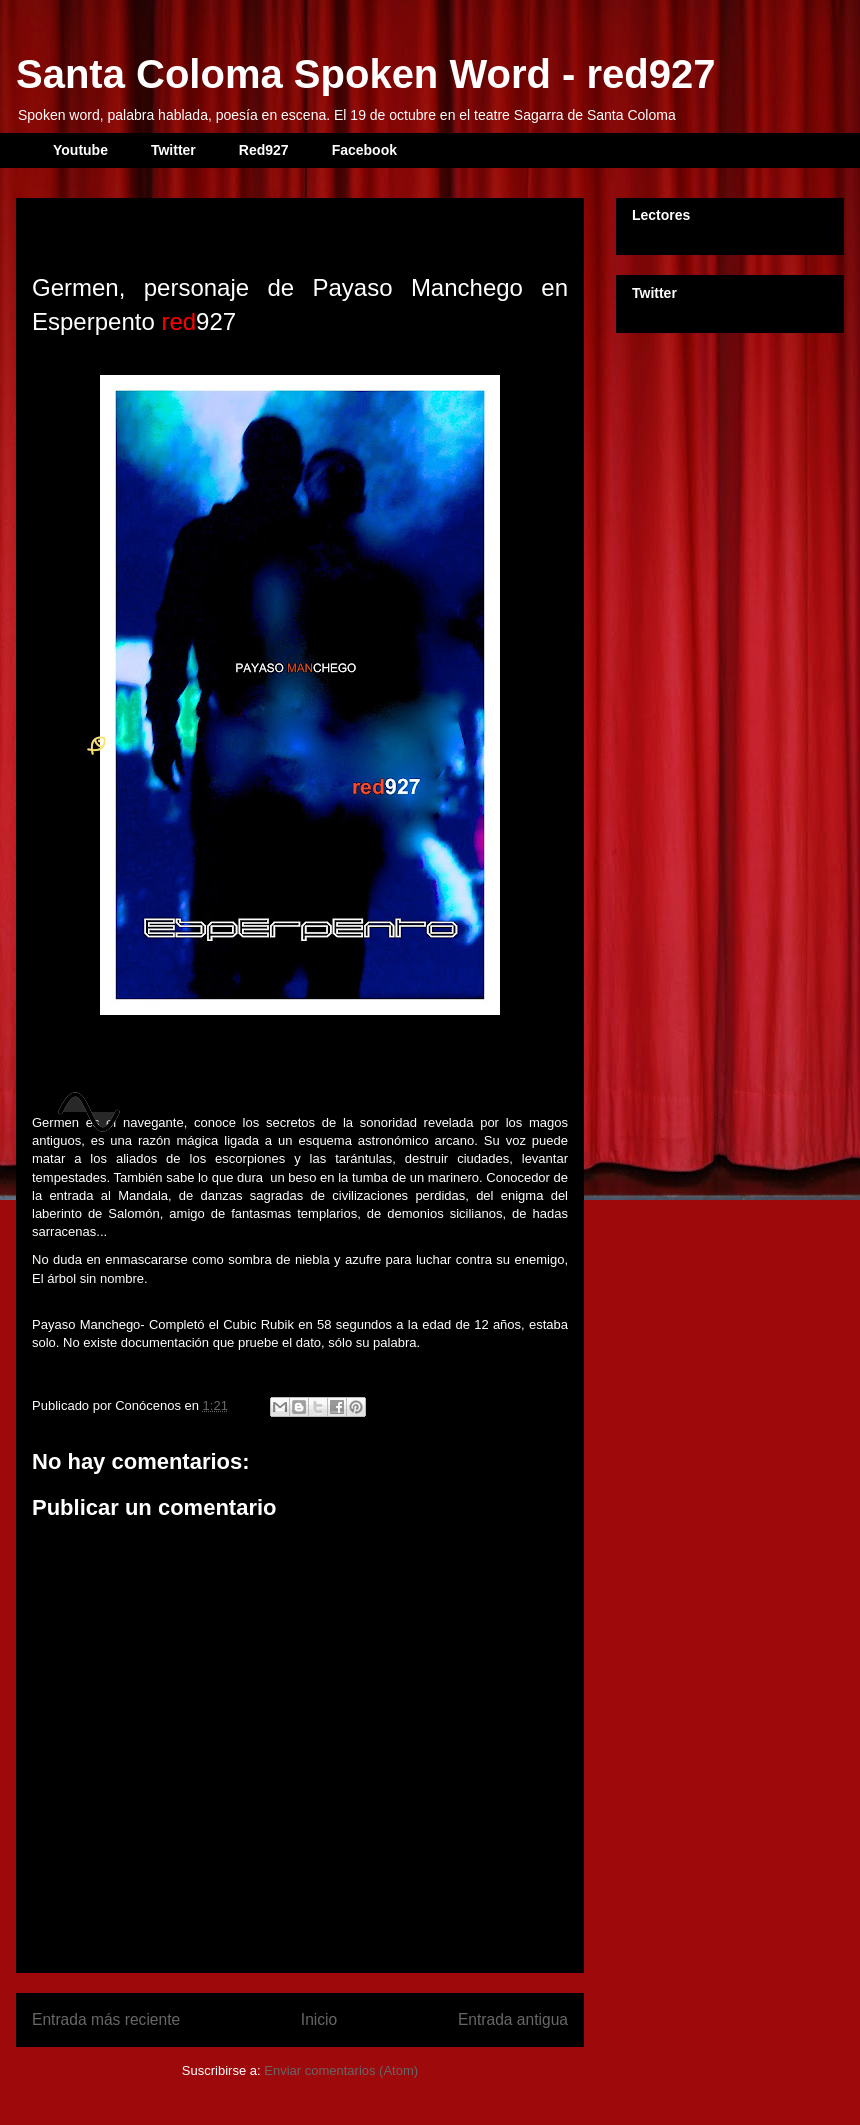 The height and width of the screenshot is (2125, 860). I want to click on indicates seafood or fish-related content, so click(97, 745).